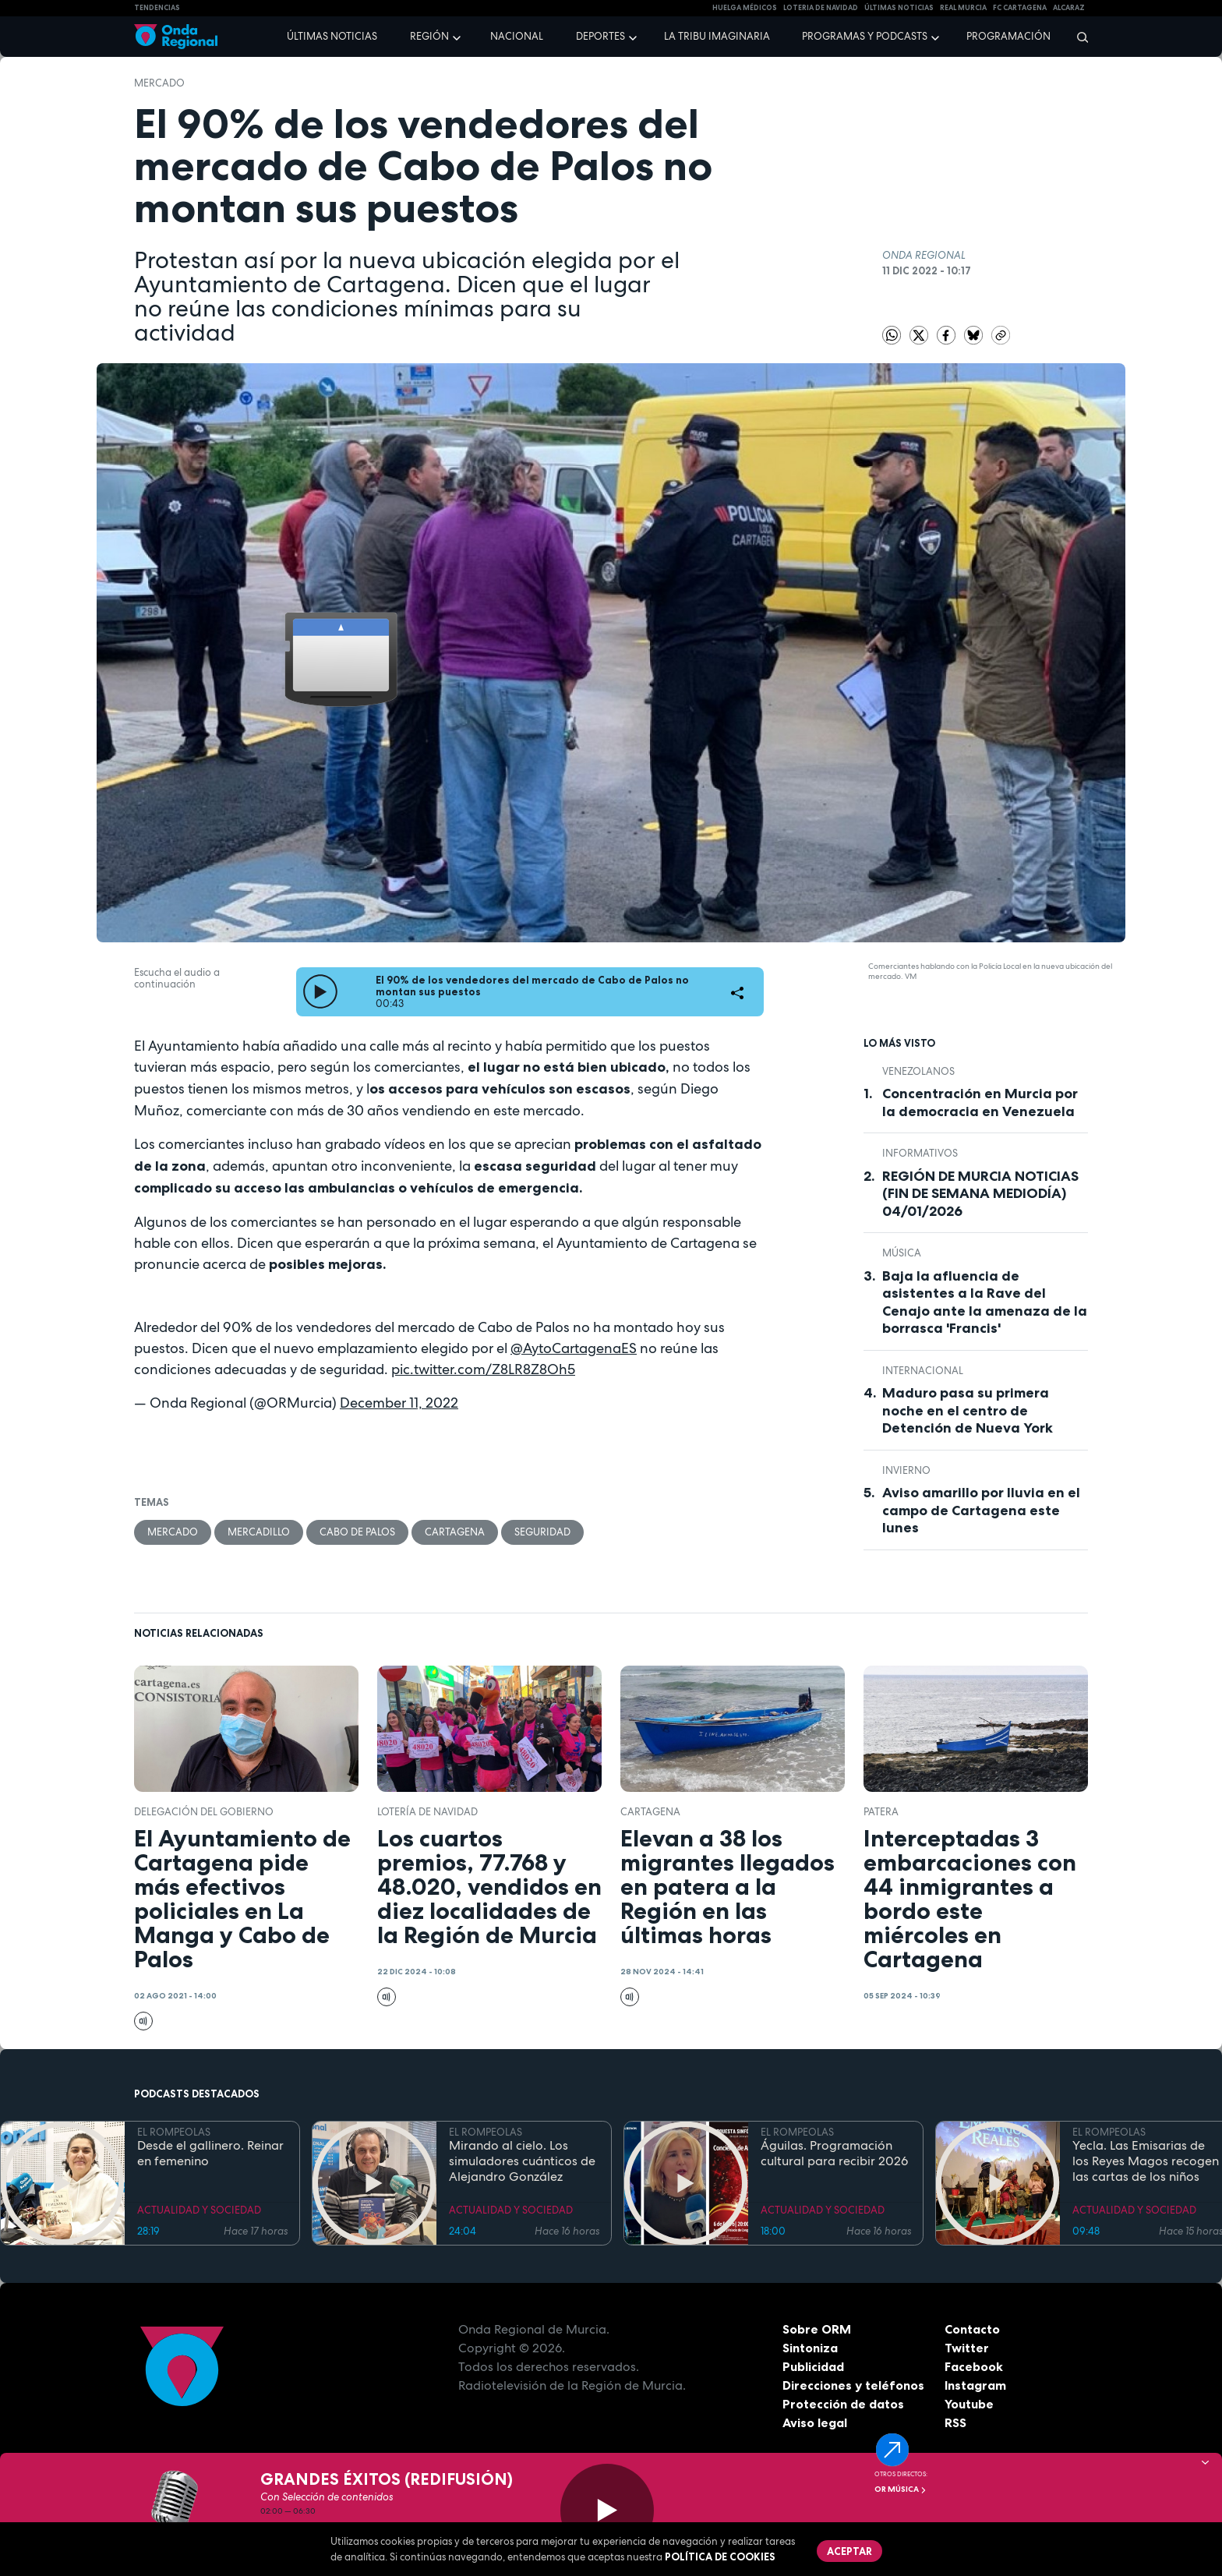  What do you see at coordinates (892, 2450) in the screenshot?
I see `indicates a symbolic link or shortcut to another file` at bounding box center [892, 2450].